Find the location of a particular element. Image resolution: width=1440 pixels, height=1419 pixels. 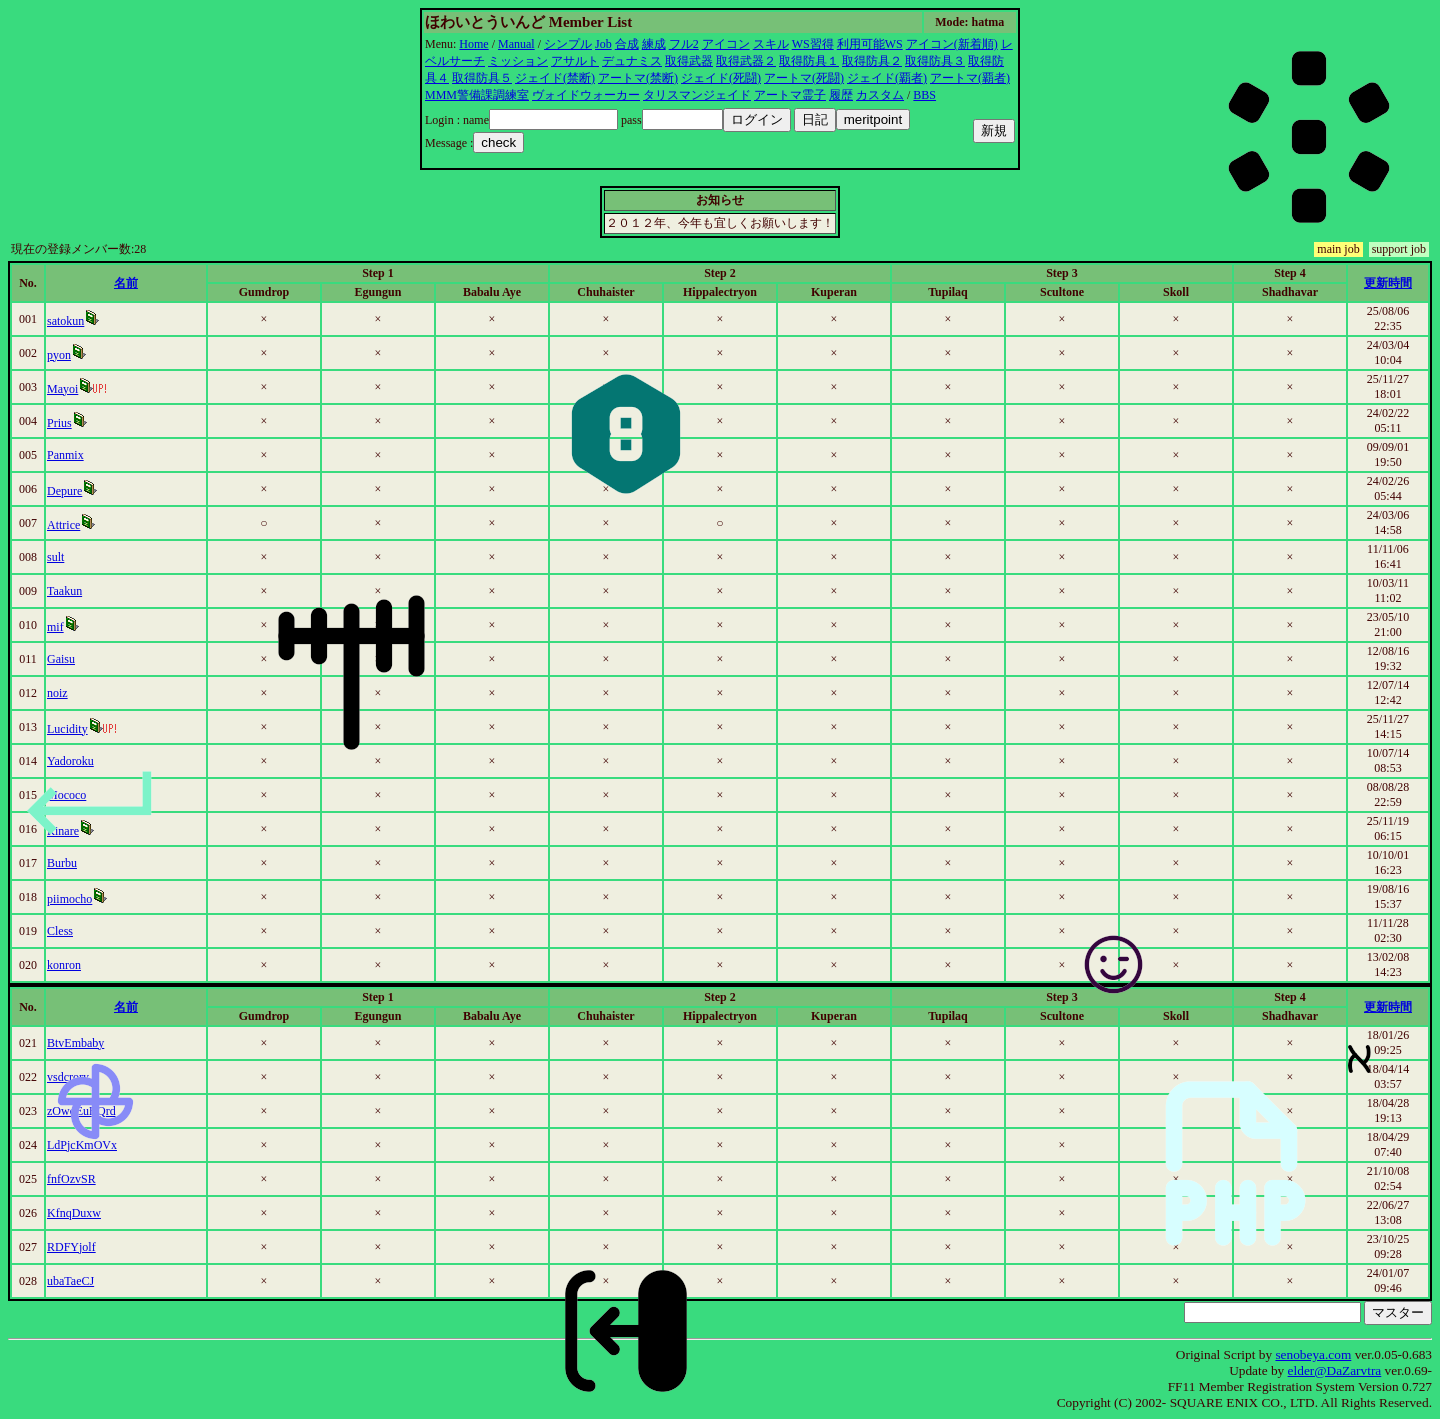

return to previous item or step is located at coordinates (90, 802).